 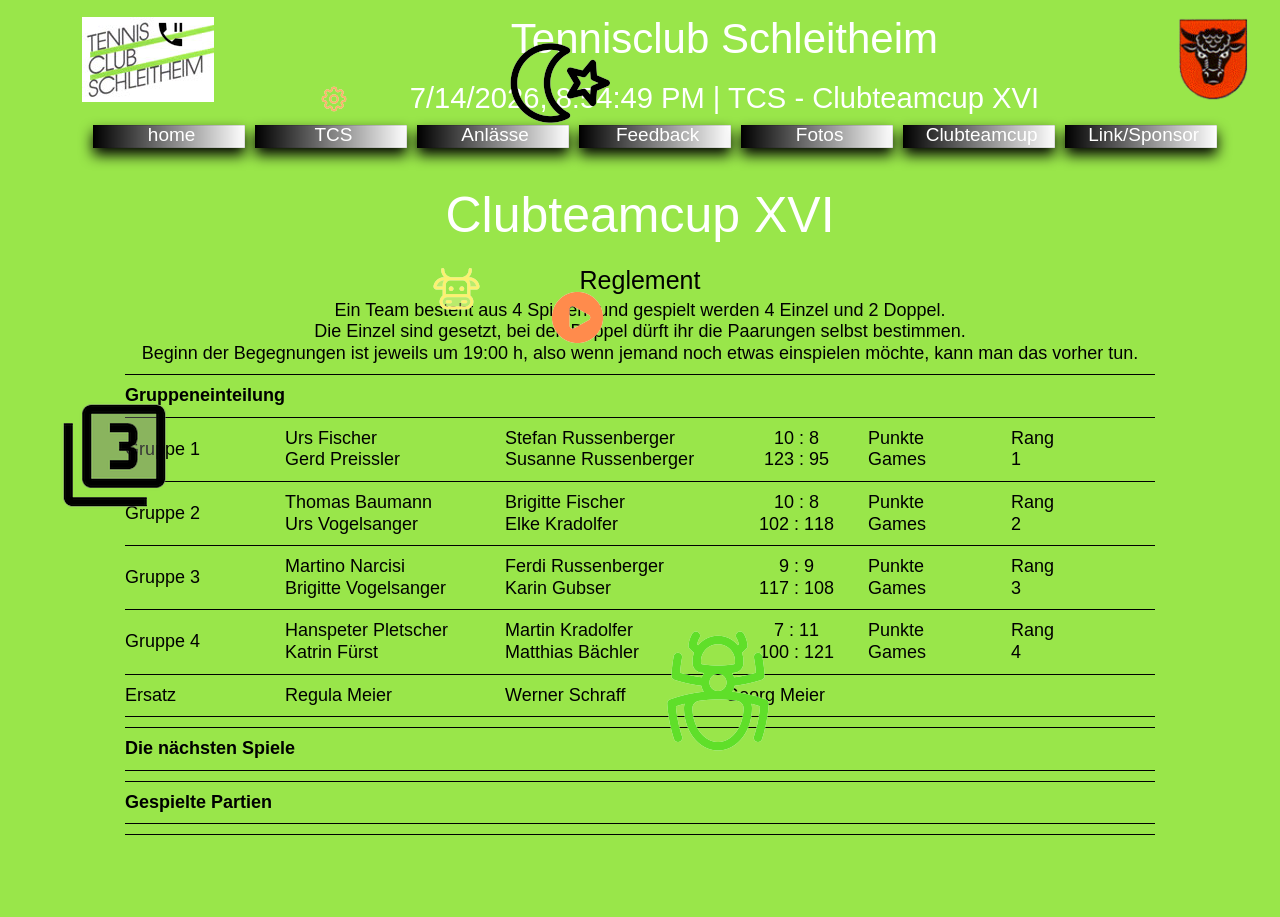 I want to click on select filter option 3, so click(x=114, y=455).